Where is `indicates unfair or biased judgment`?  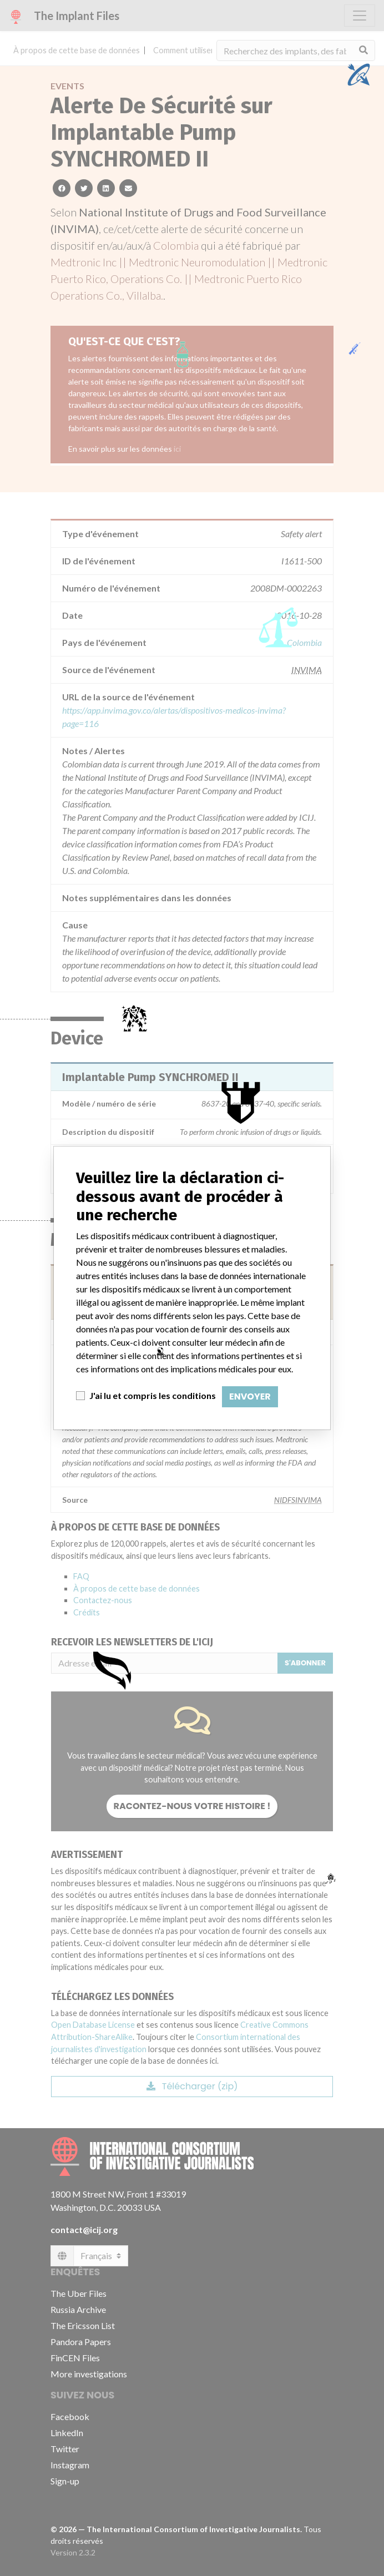 indicates unfair or biased judgment is located at coordinates (278, 627).